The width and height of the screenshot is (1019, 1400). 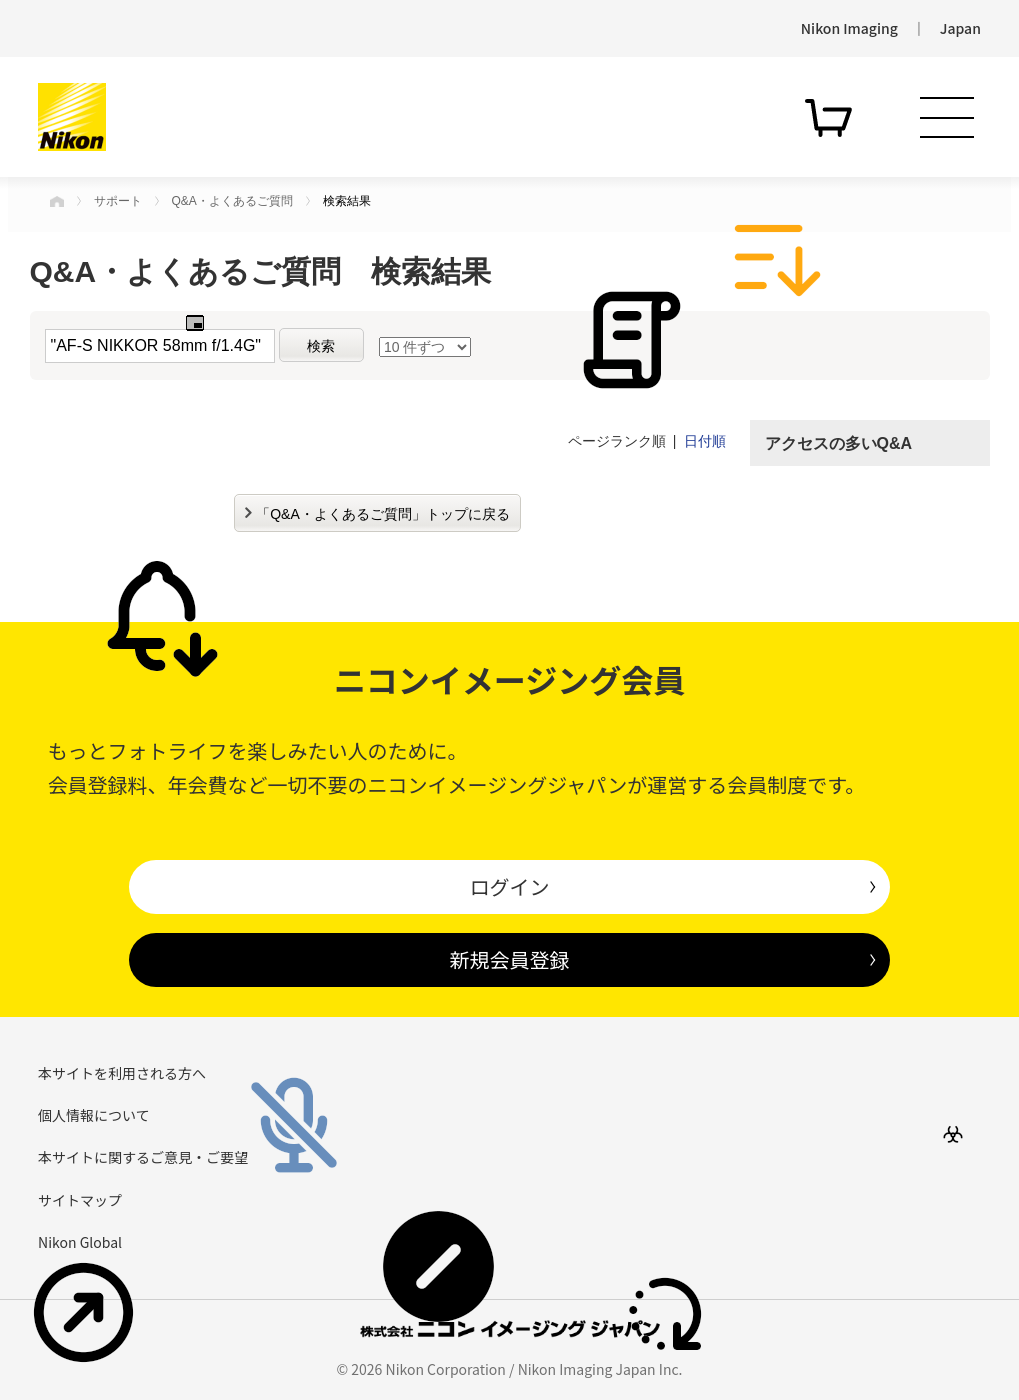 I want to click on open link in new tab or external site, so click(x=83, y=1312).